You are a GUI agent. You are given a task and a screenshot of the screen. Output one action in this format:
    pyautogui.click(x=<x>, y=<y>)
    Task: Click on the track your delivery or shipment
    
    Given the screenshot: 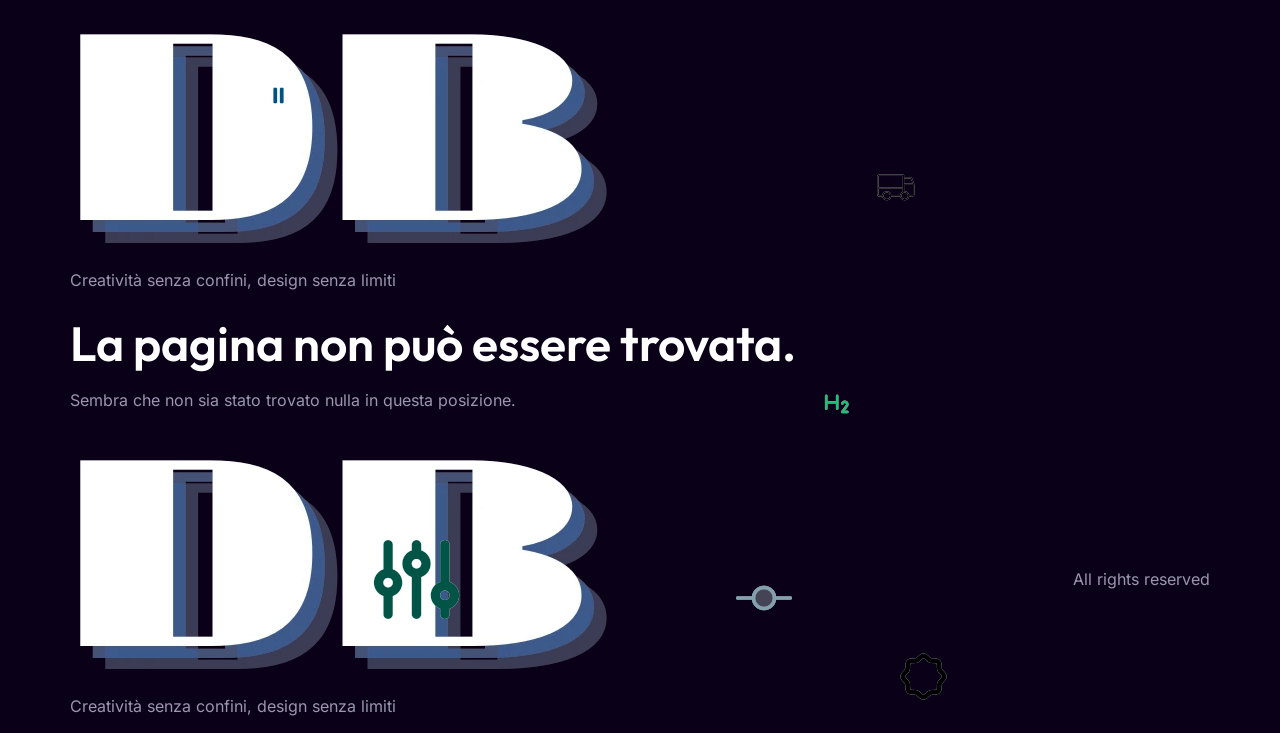 What is the action you would take?
    pyautogui.click(x=894, y=185)
    